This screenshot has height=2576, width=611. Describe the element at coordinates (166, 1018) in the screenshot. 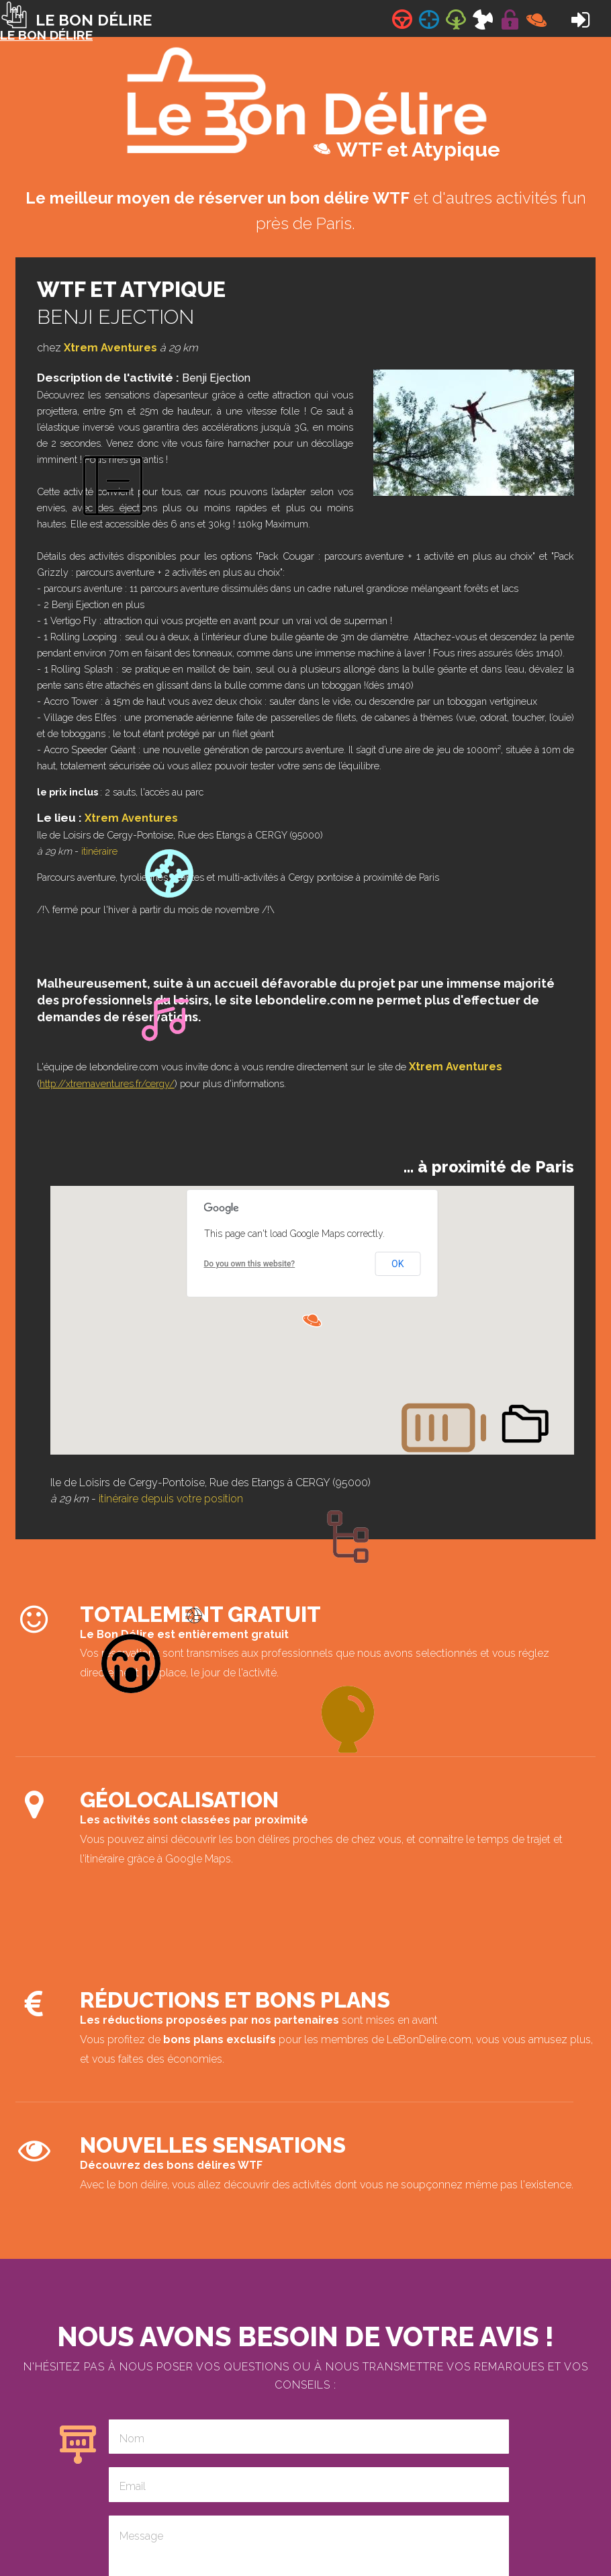

I see `remove a song from playlist` at that location.